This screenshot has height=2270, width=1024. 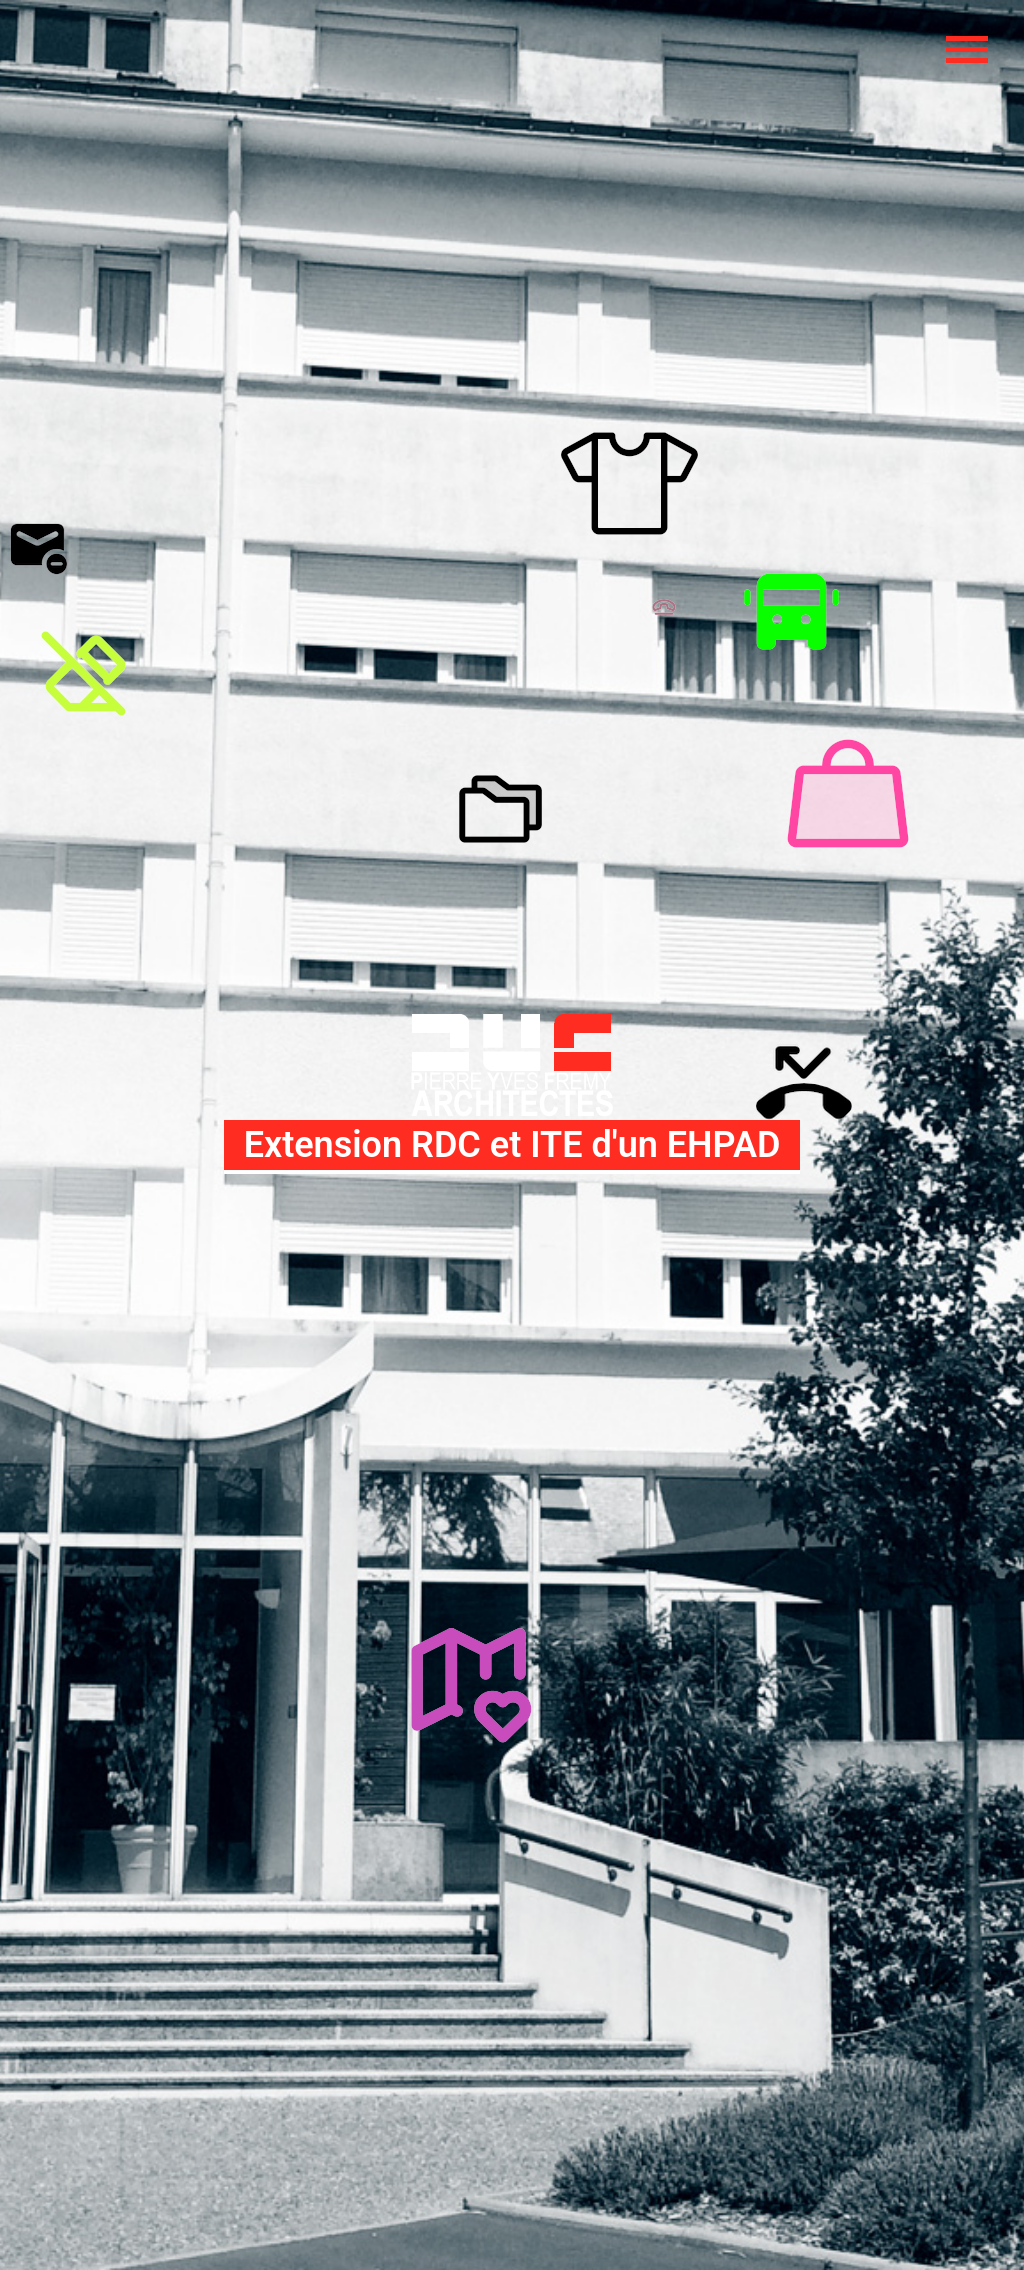 I want to click on view public transit options, so click(x=791, y=611).